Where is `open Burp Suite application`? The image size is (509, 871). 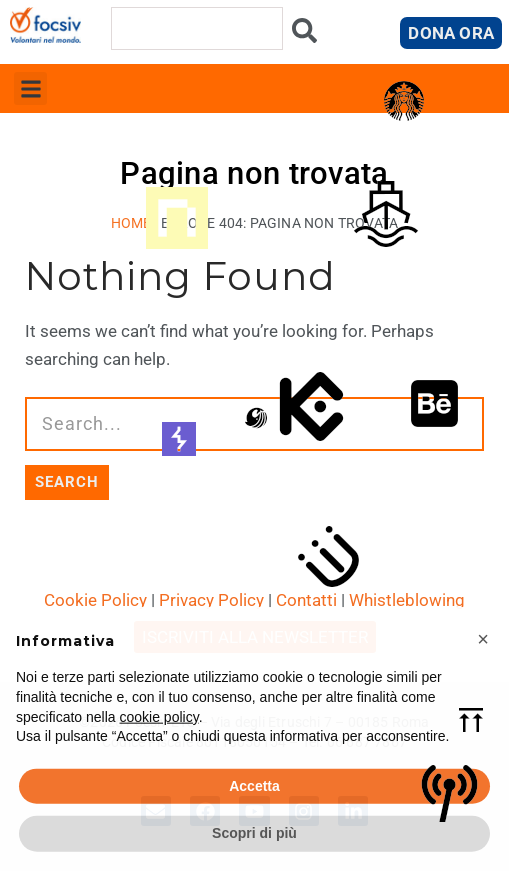
open Burp Suite application is located at coordinates (179, 439).